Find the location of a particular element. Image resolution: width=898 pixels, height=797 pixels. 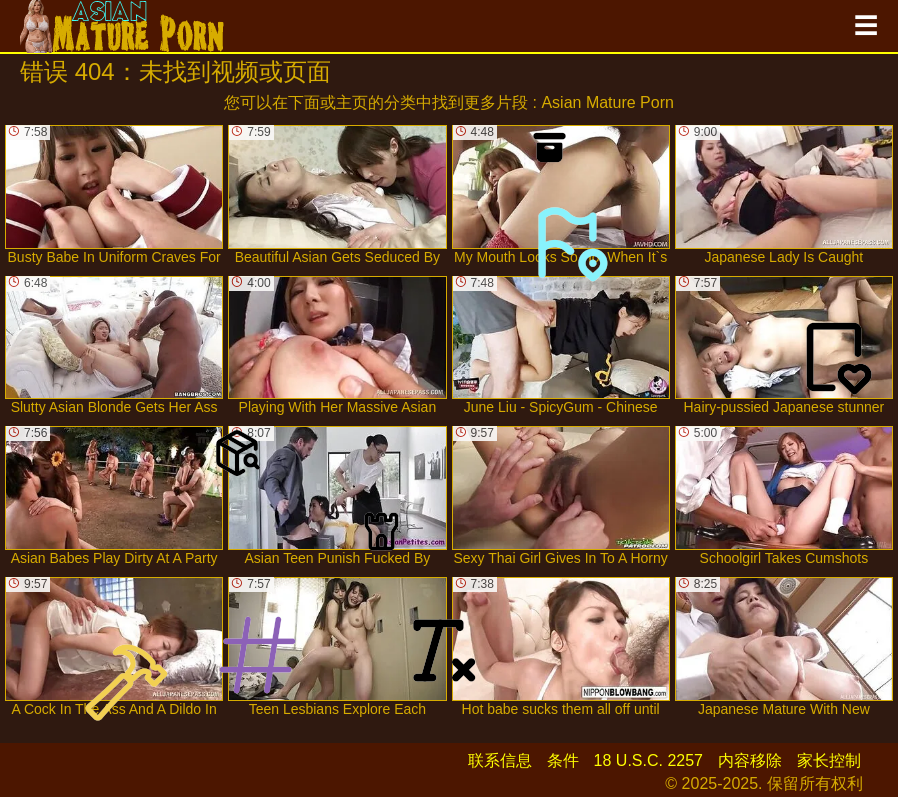

clear text formatting is located at coordinates (436, 650).